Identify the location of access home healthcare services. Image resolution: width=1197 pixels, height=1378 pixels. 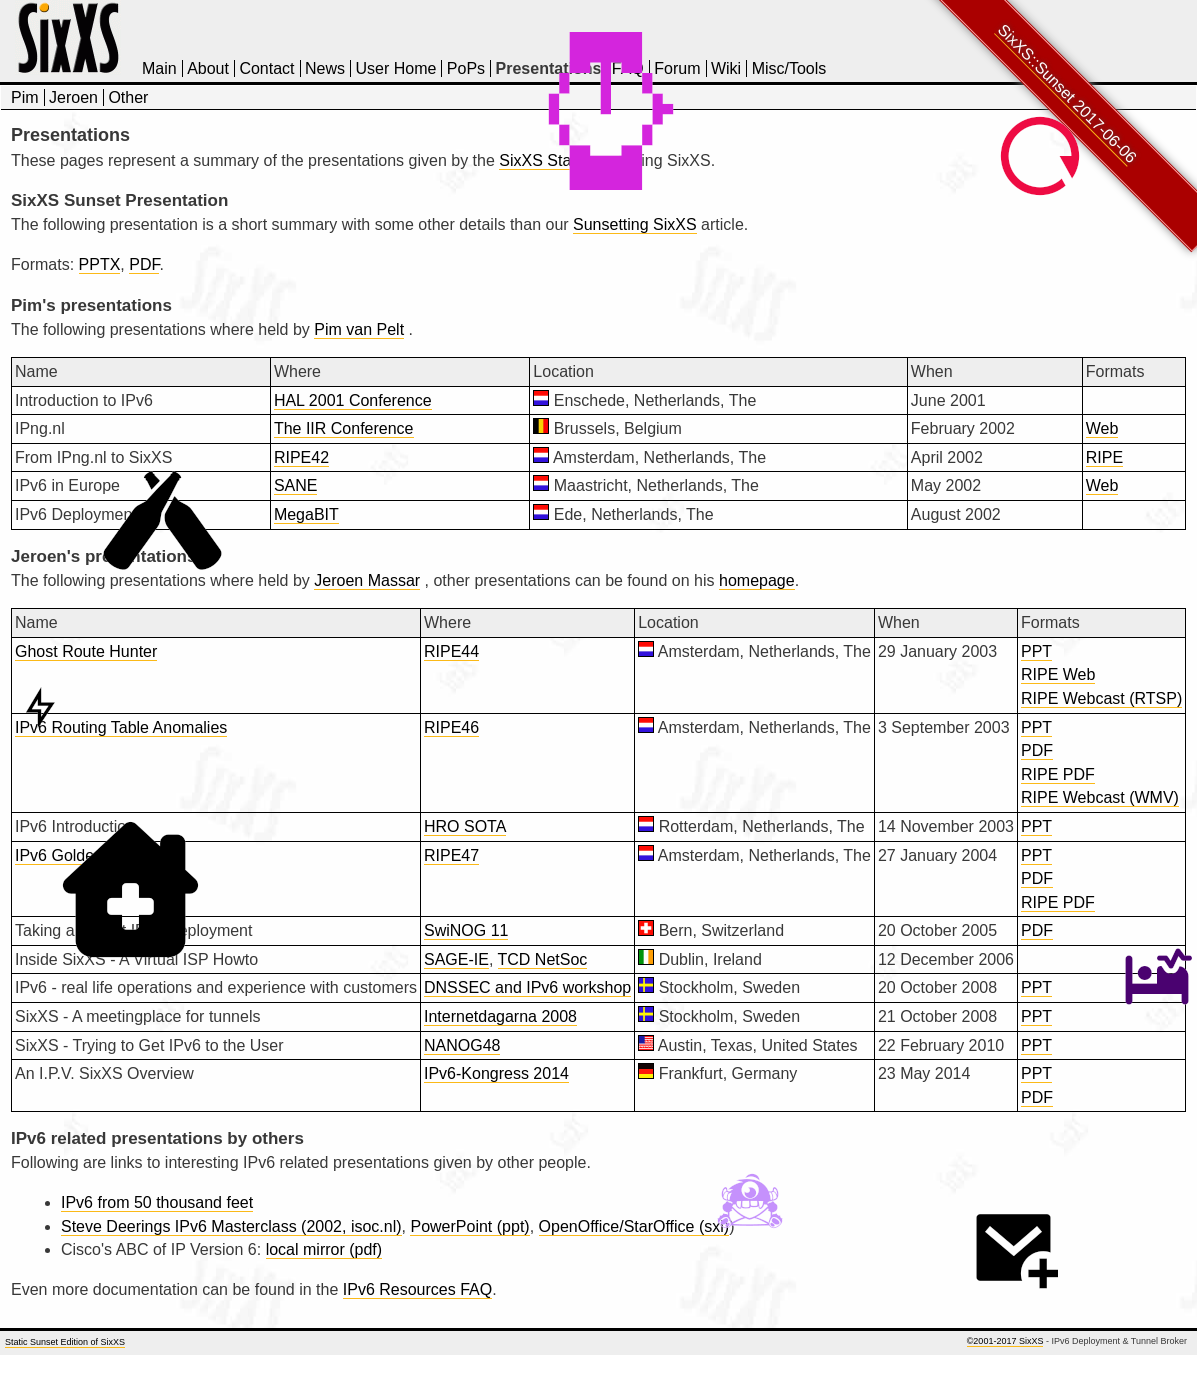
(130, 889).